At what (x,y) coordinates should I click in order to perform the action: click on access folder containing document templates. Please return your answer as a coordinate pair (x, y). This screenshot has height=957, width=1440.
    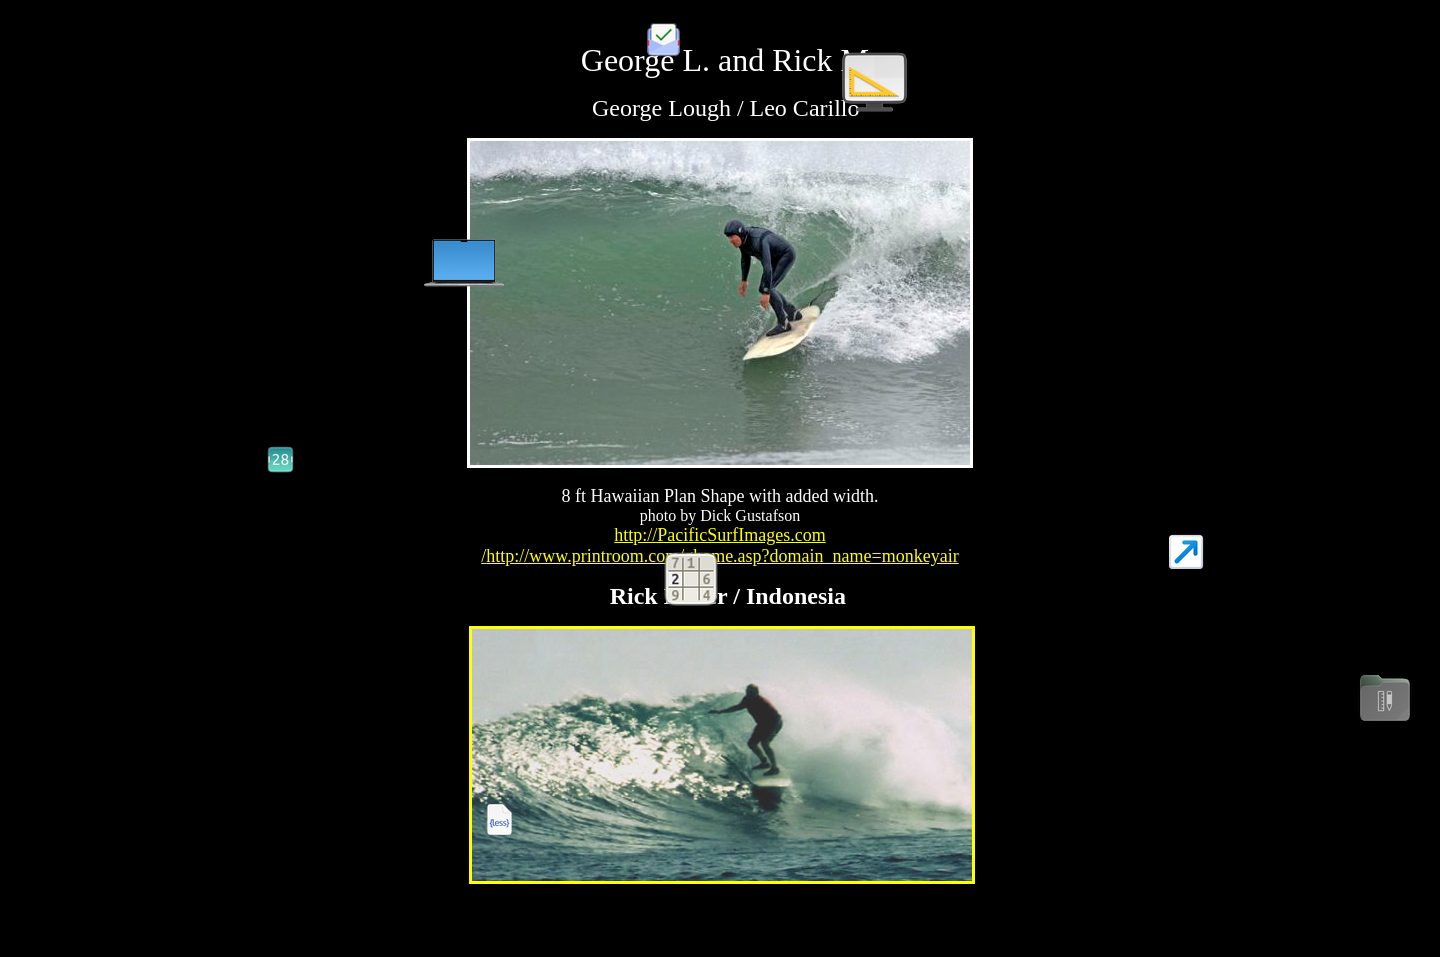
    Looking at the image, I should click on (1385, 698).